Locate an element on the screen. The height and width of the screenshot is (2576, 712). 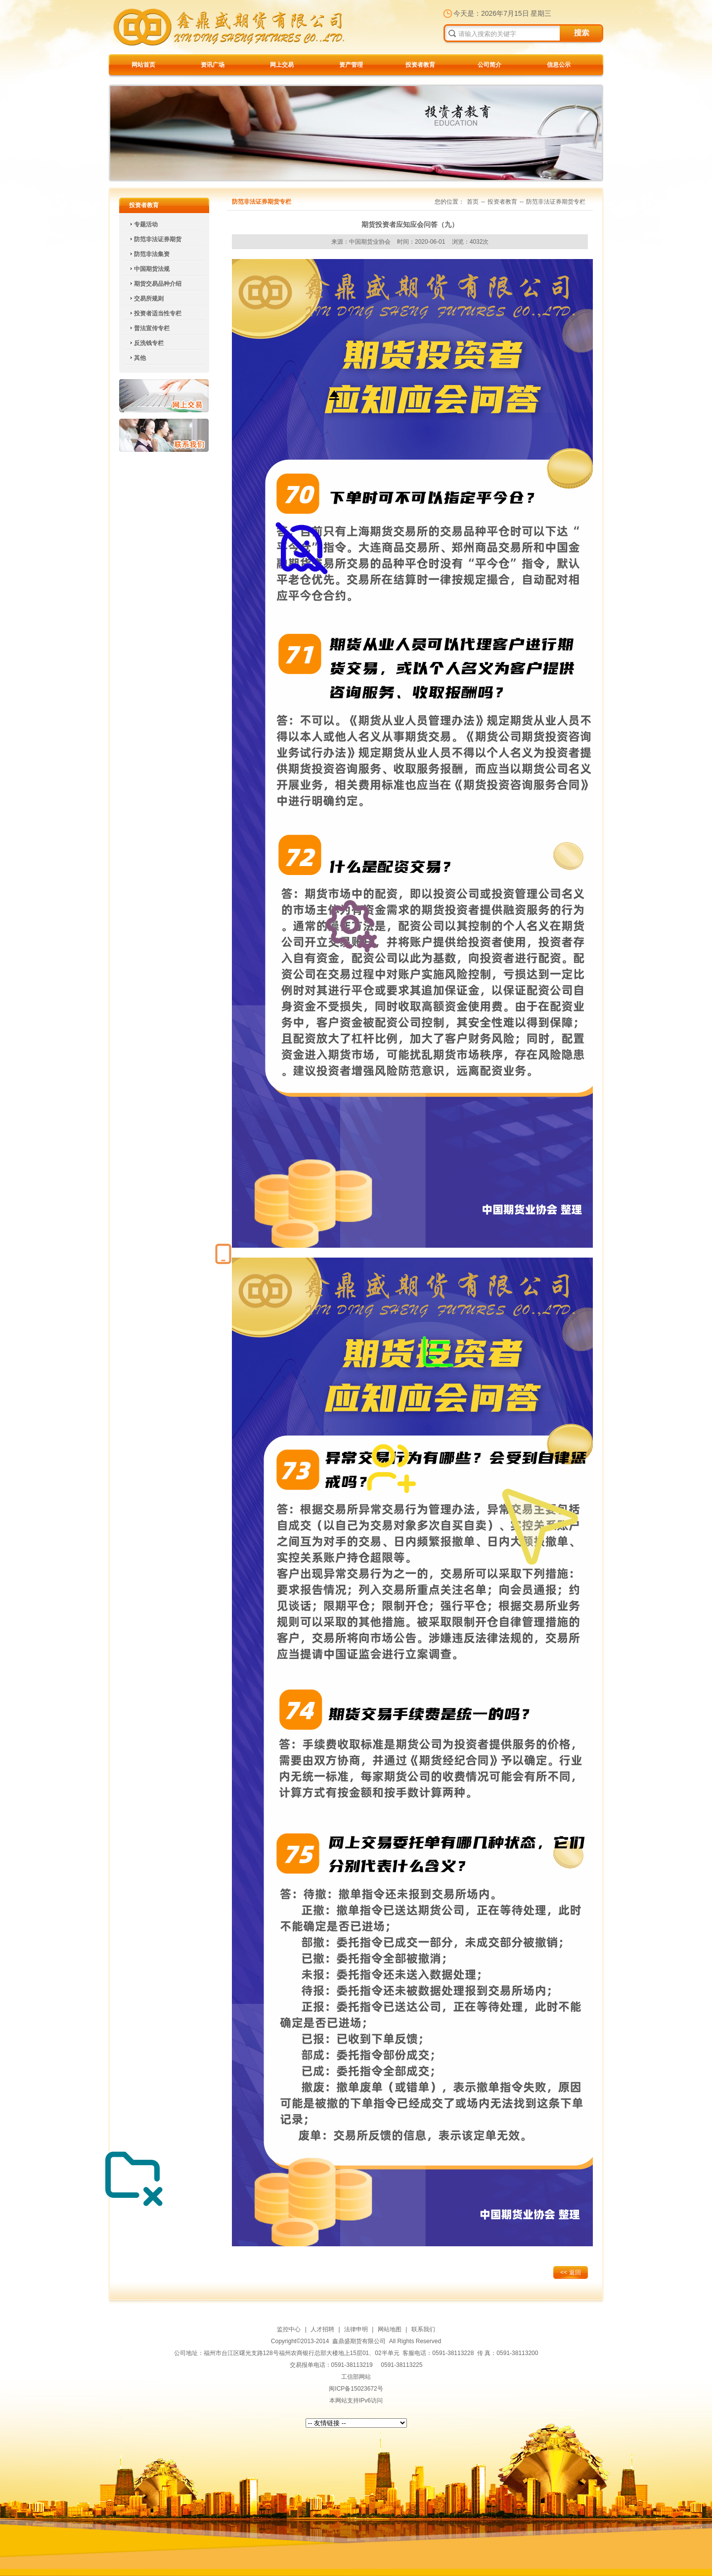
disable ghost mode or incognito browsing is located at coordinates (302, 548).